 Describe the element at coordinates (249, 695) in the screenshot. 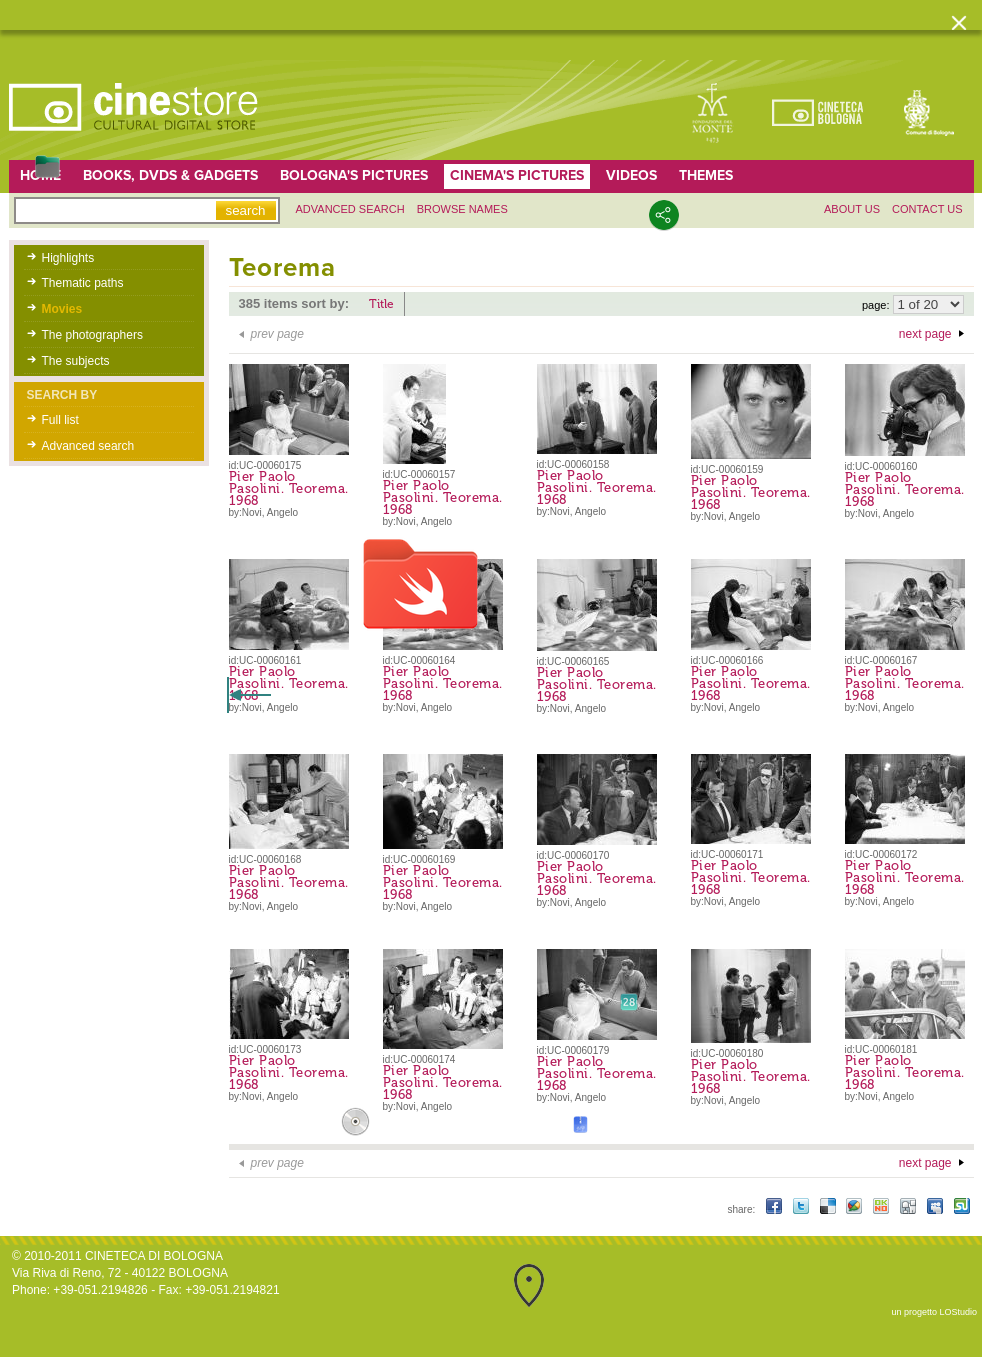

I see `go to the first item in a list or sequence` at that location.